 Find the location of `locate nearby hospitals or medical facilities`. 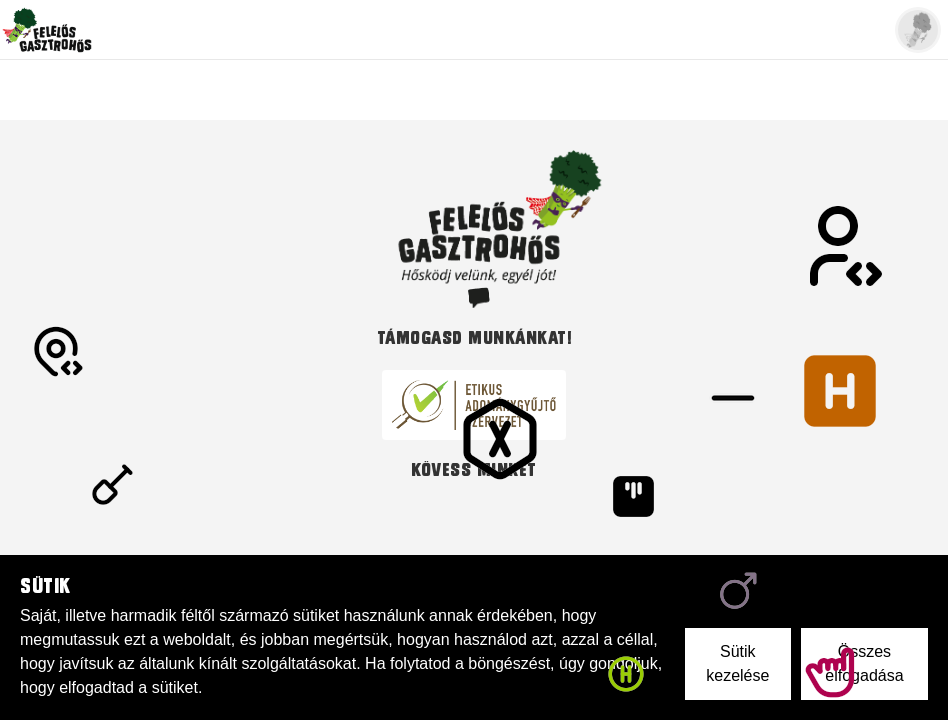

locate nearby hospitals or medical facilities is located at coordinates (626, 674).